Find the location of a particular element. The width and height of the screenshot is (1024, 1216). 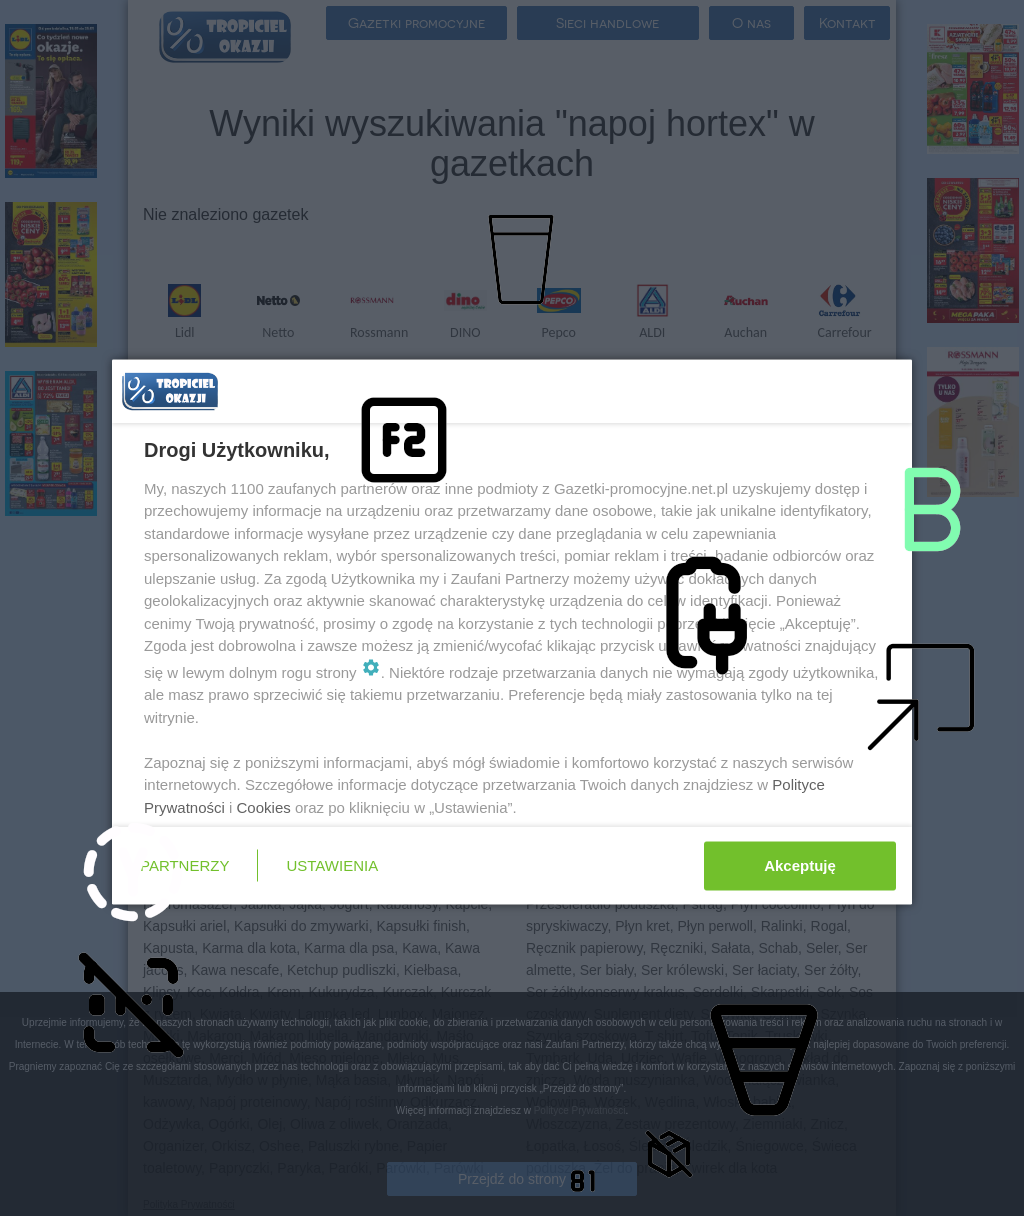

toggle bold text formatting is located at coordinates (932, 509).